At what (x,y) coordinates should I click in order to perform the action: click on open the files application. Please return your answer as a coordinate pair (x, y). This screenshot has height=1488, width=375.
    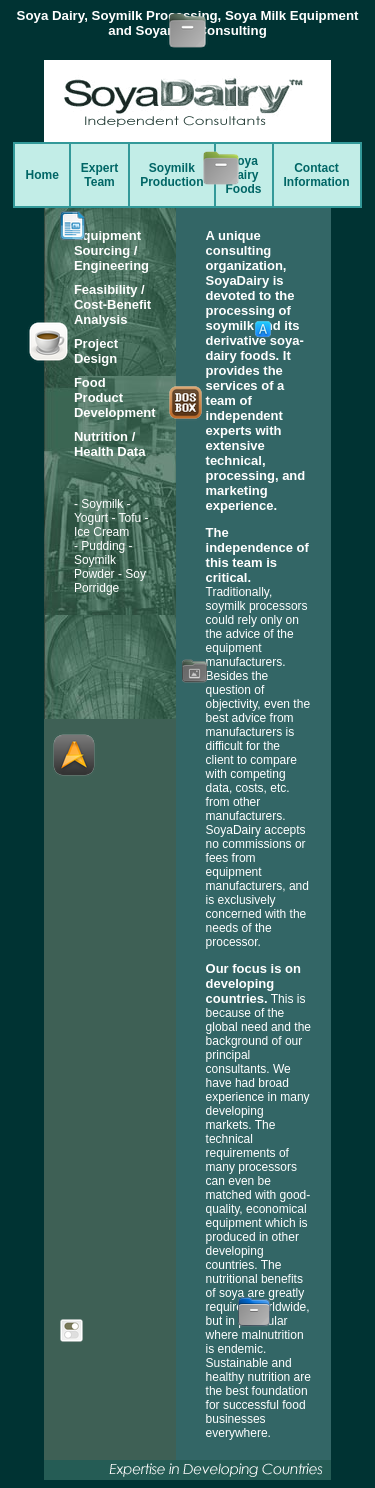
    Looking at the image, I should click on (187, 30).